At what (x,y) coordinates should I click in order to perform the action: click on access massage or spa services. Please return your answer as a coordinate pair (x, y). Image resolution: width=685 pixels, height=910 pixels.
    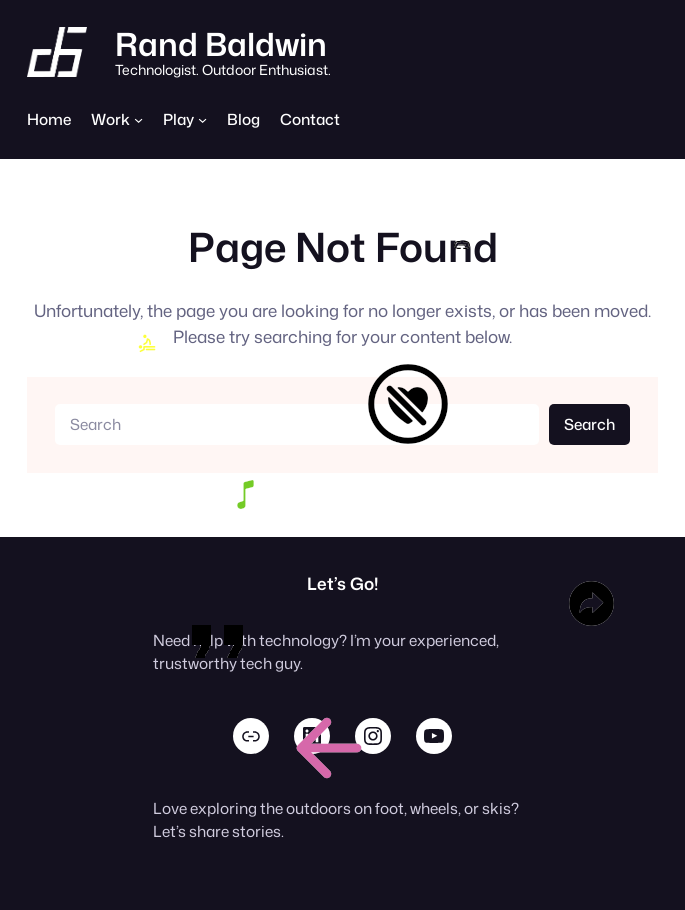
    Looking at the image, I should click on (147, 342).